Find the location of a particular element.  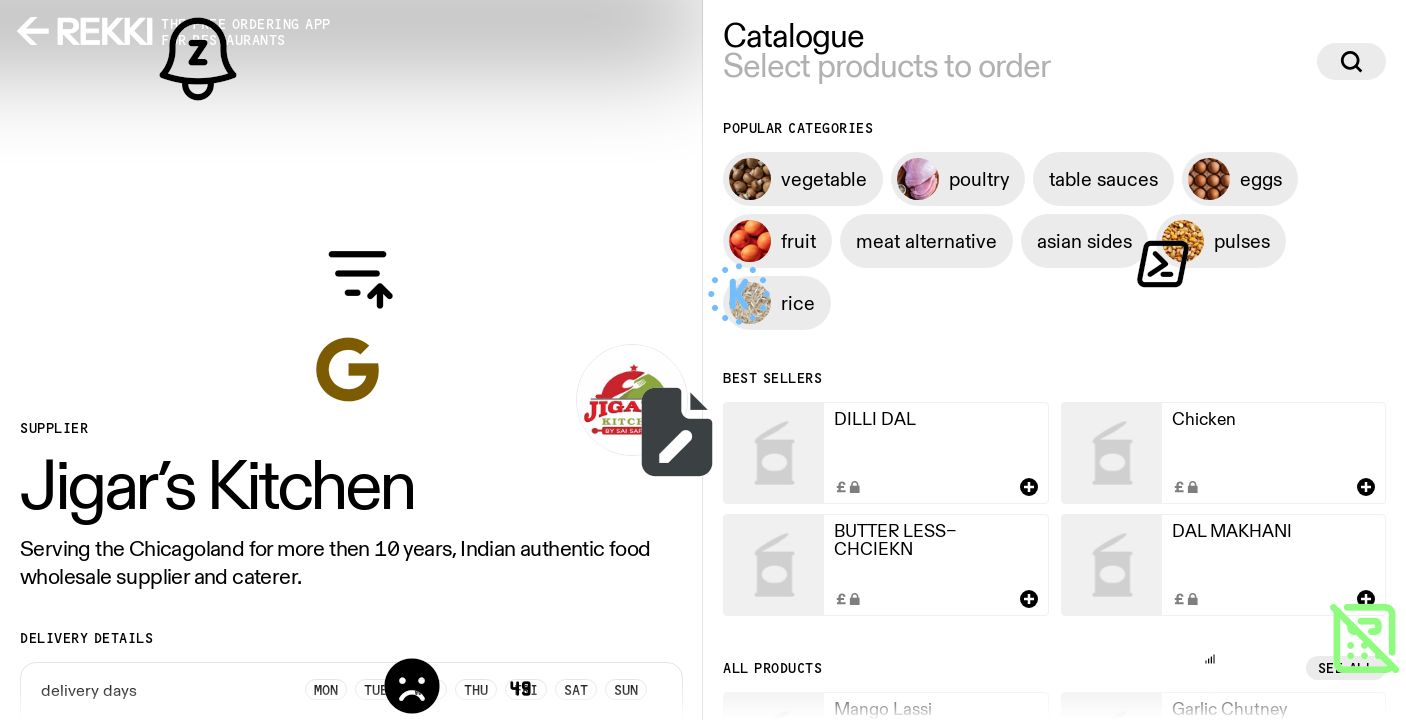

indicates full signal strength is located at coordinates (1210, 659).